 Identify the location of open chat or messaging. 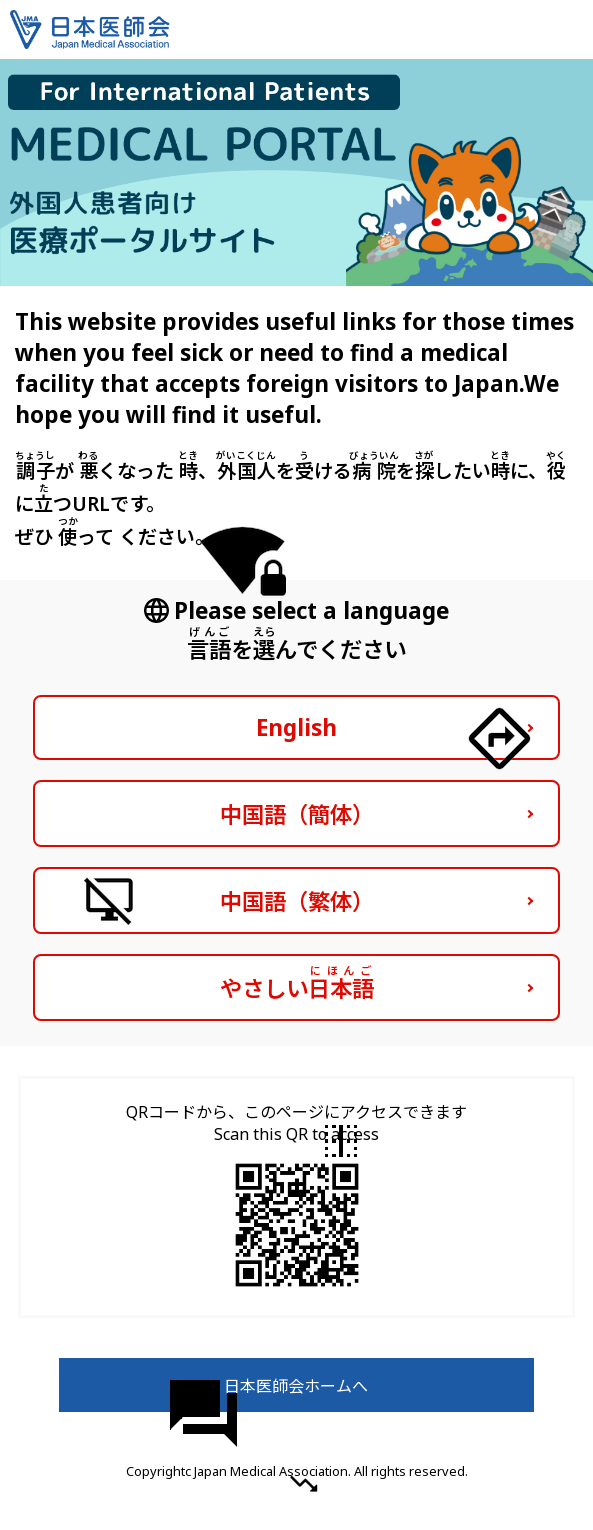
(203, 1413).